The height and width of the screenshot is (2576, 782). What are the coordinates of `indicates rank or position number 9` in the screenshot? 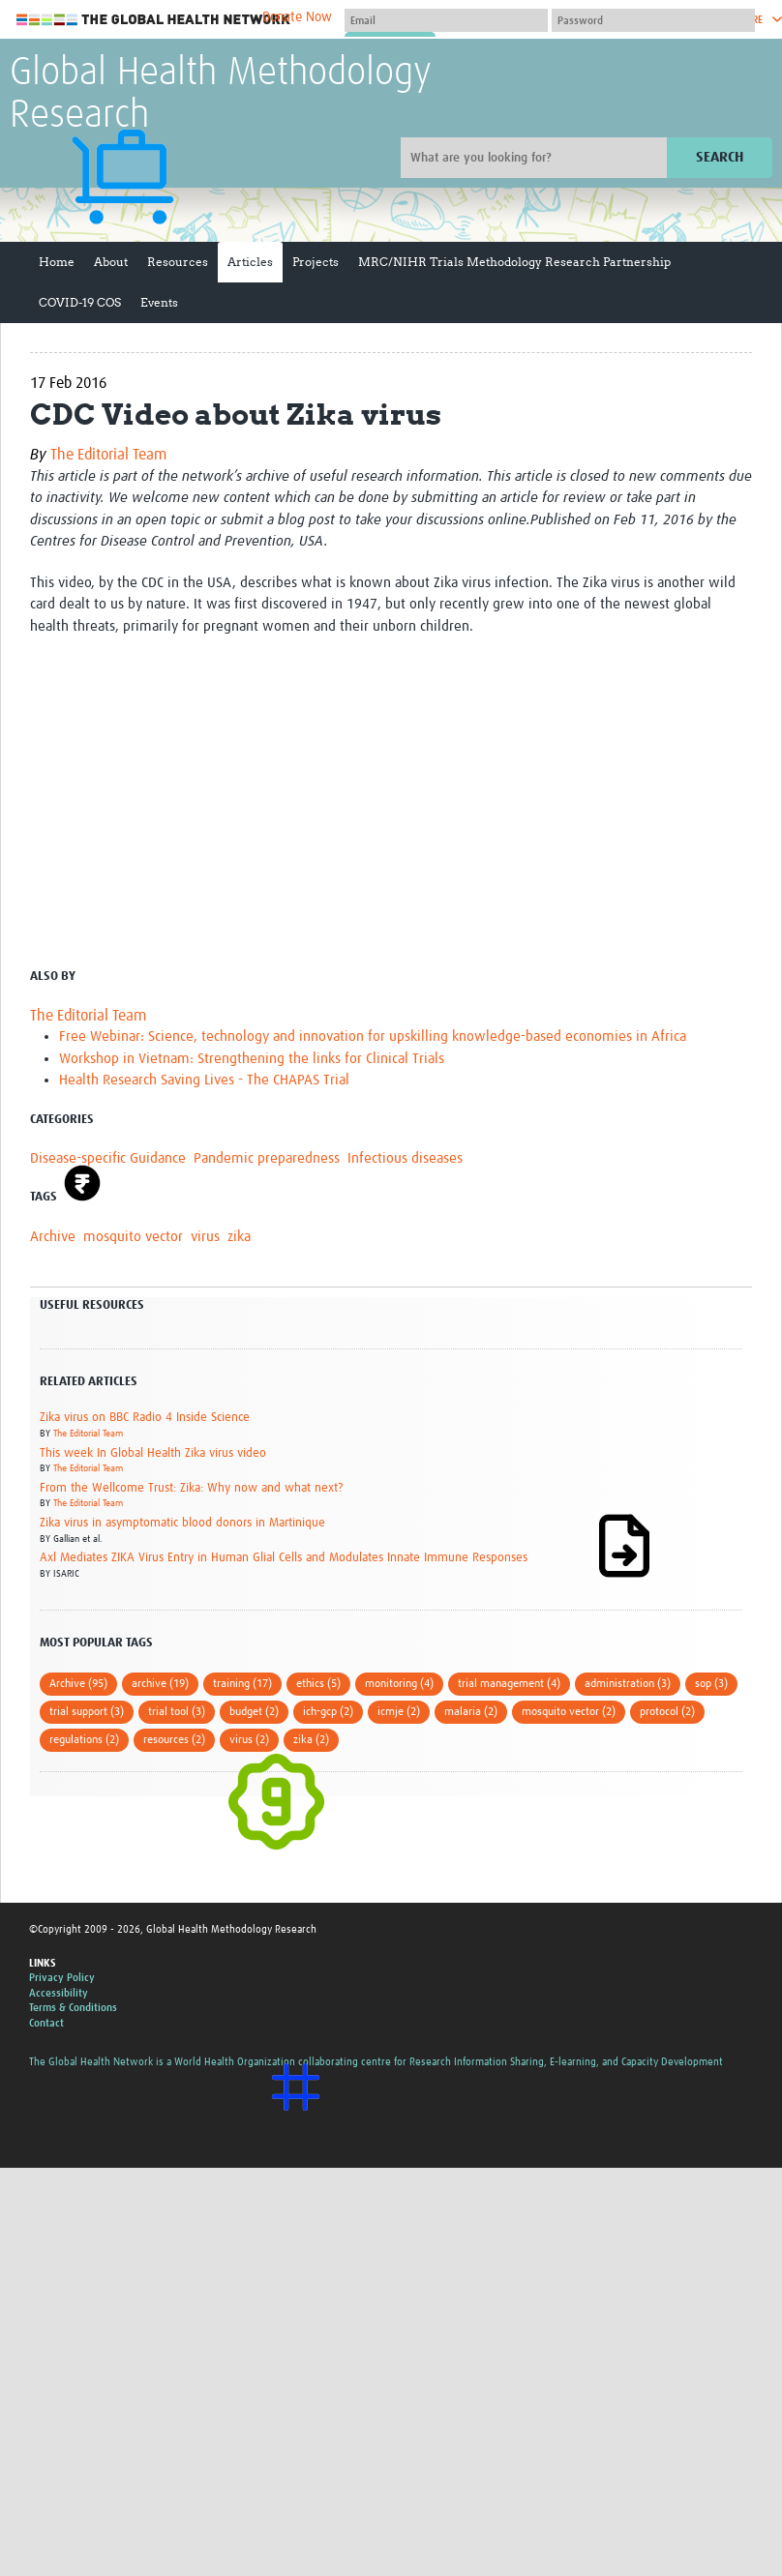 It's located at (276, 1801).